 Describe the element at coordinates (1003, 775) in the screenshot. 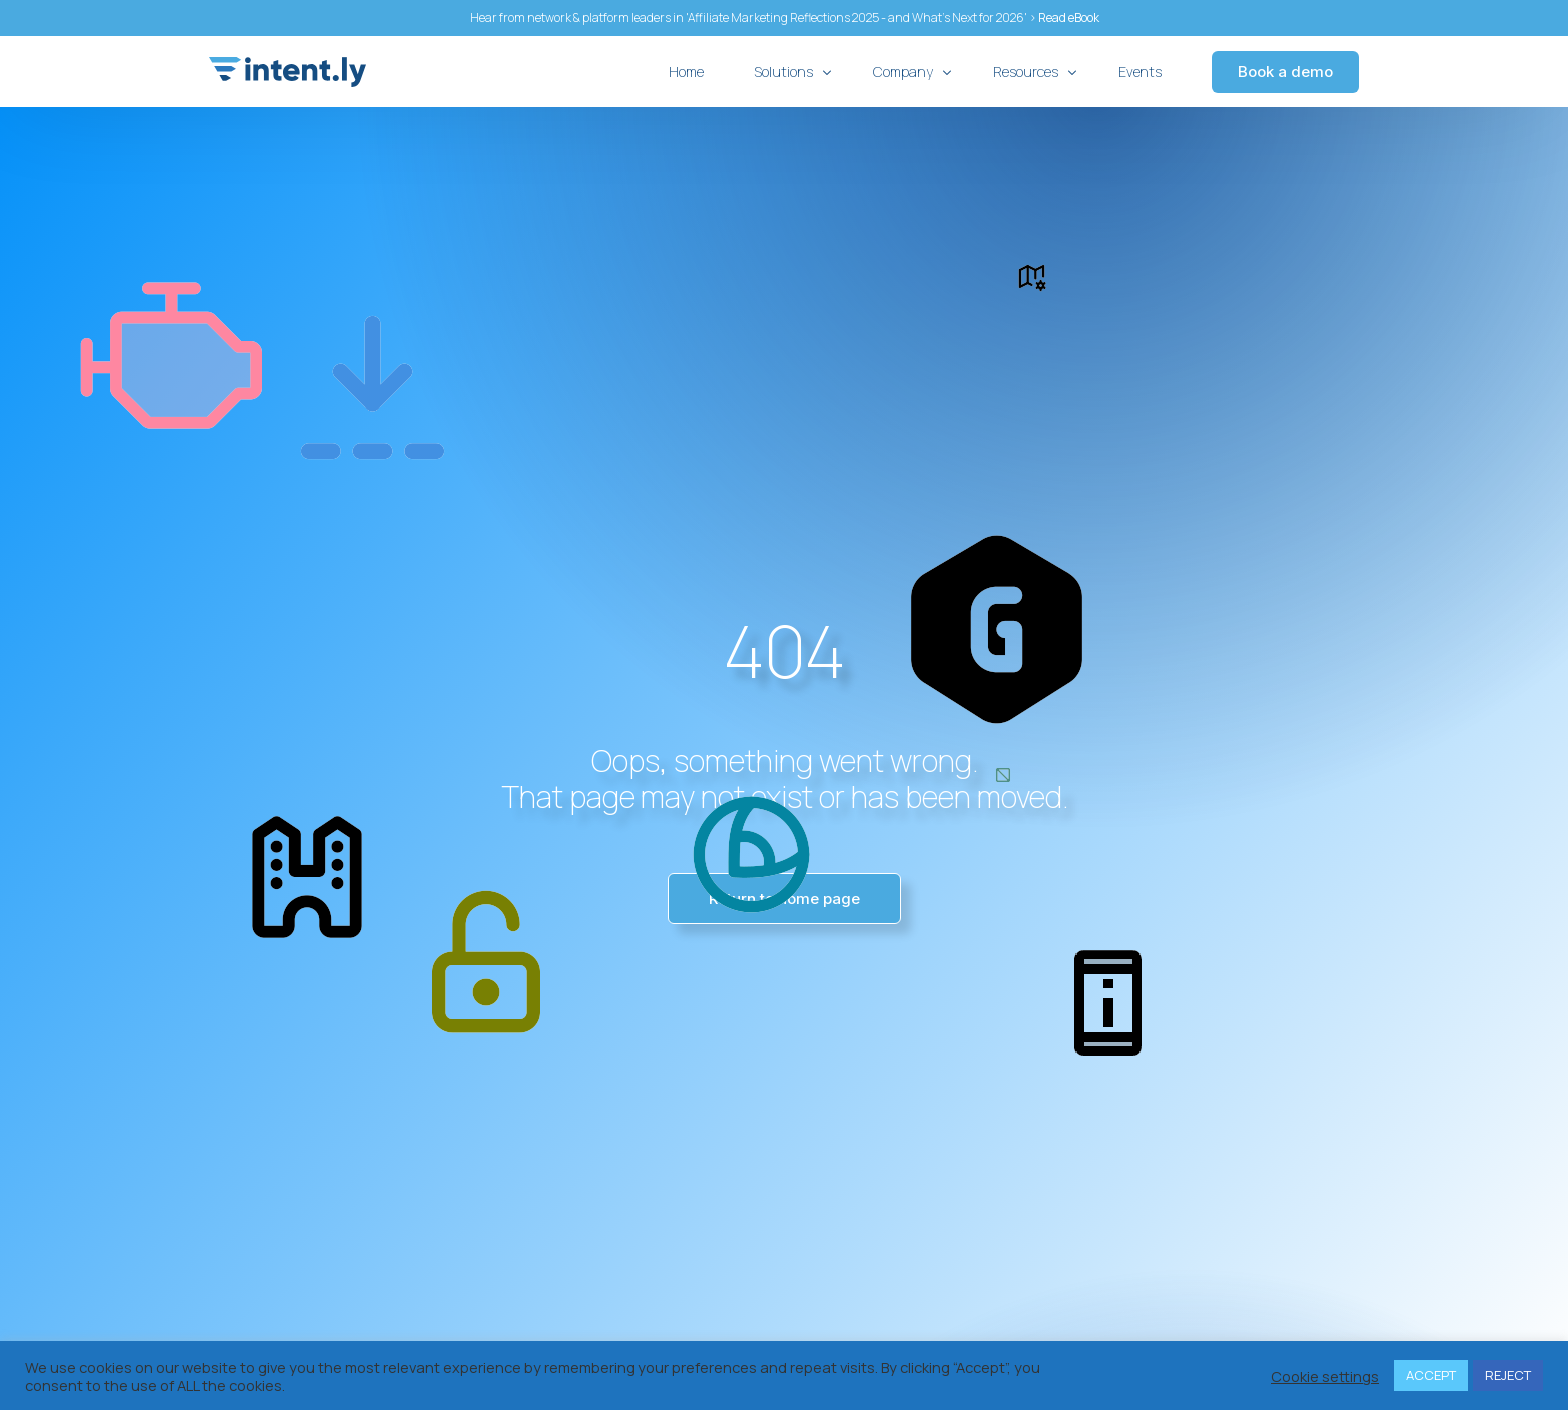

I see `placeholder for missing or unavailable content` at that location.